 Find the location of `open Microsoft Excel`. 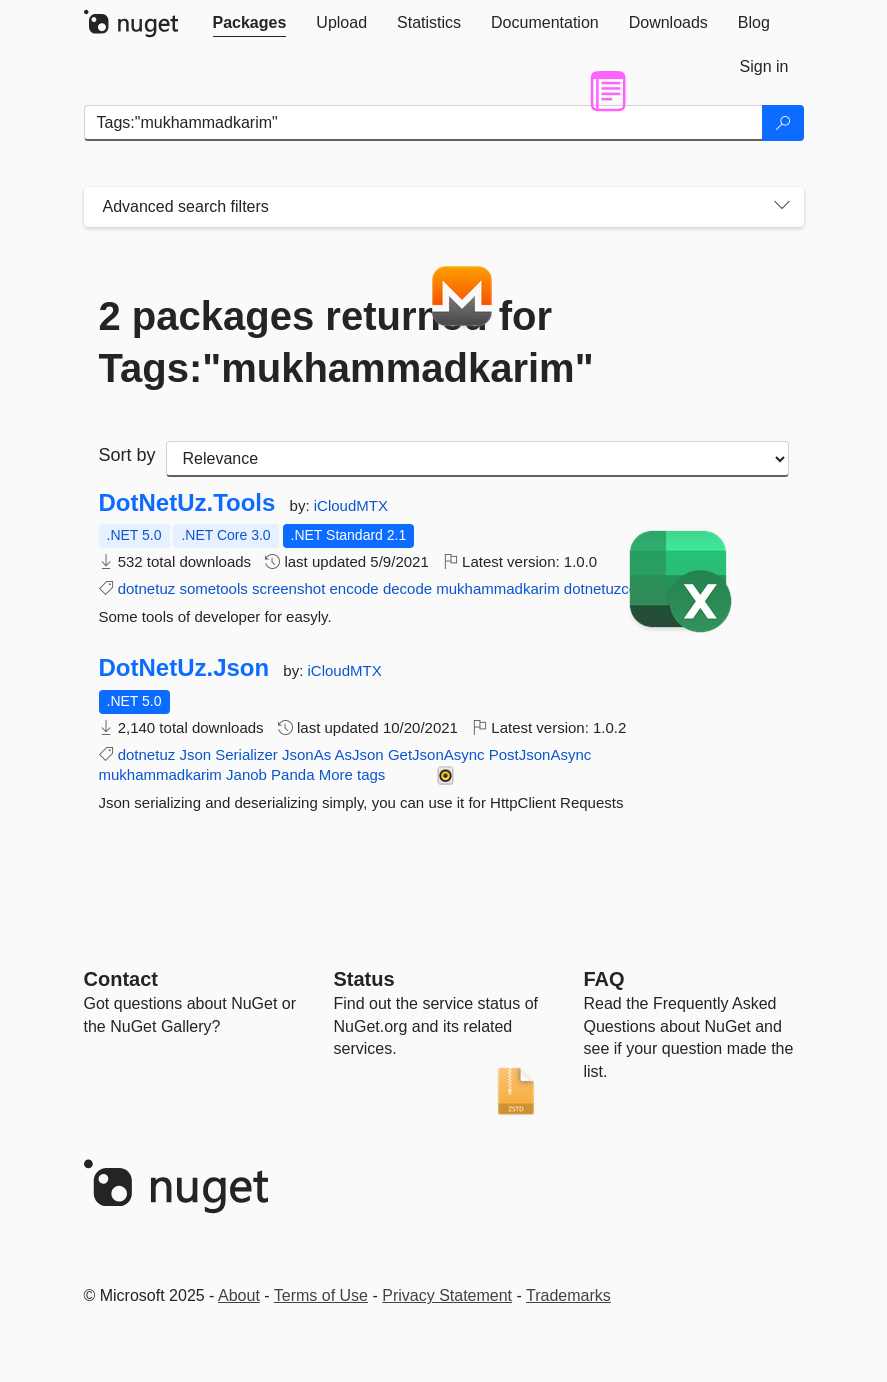

open Microsoft Excel is located at coordinates (678, 579).